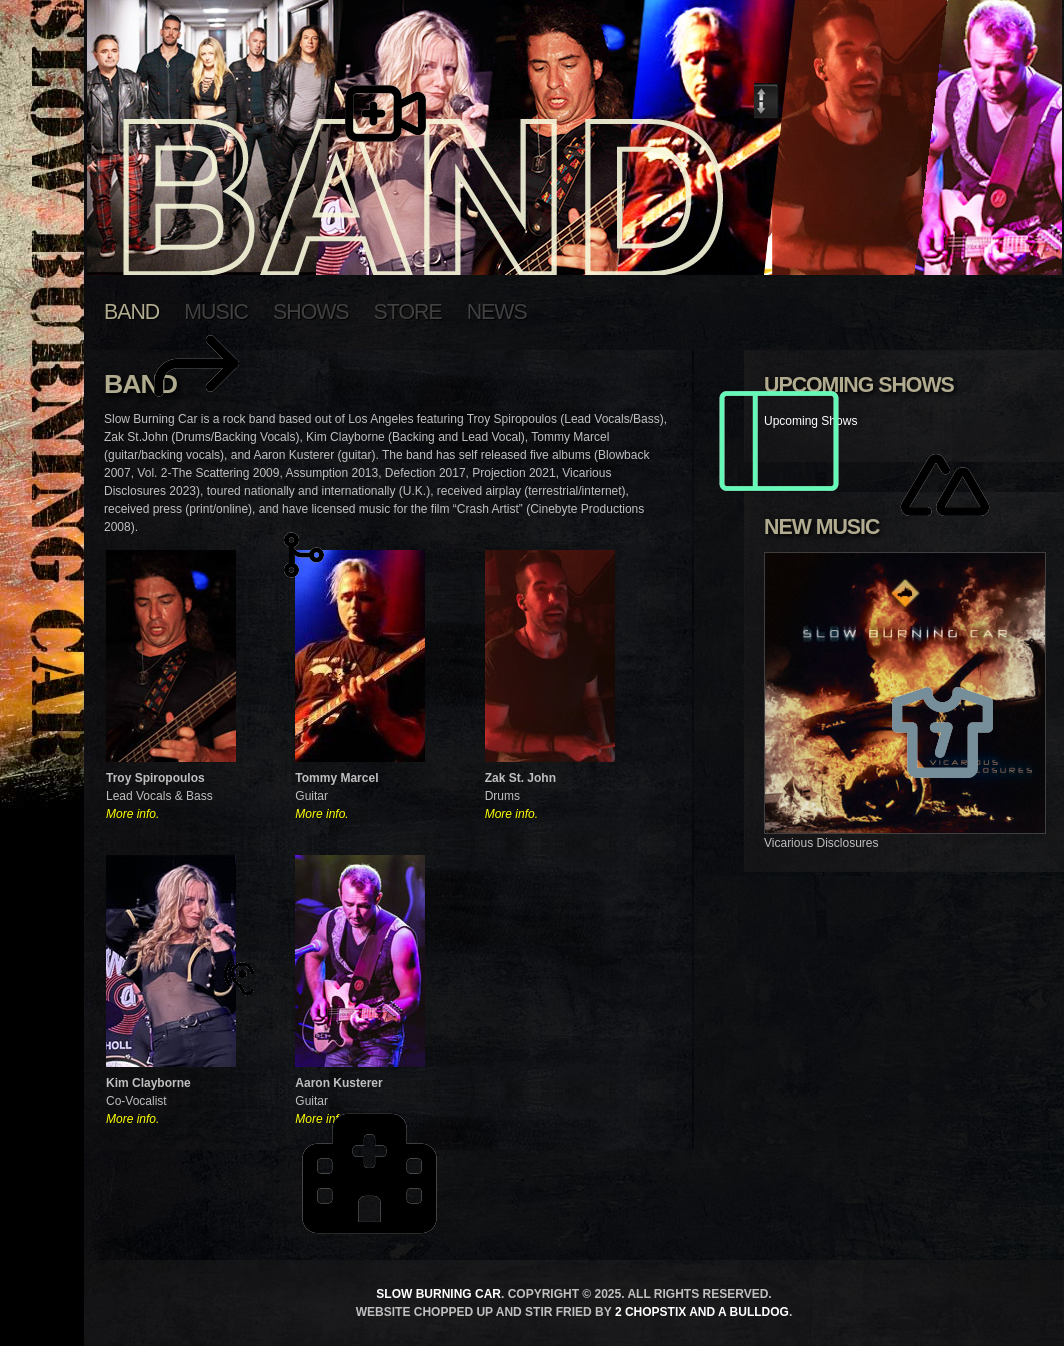  I want to click on access hearing or audio accessibility settings, so click(239, 979).